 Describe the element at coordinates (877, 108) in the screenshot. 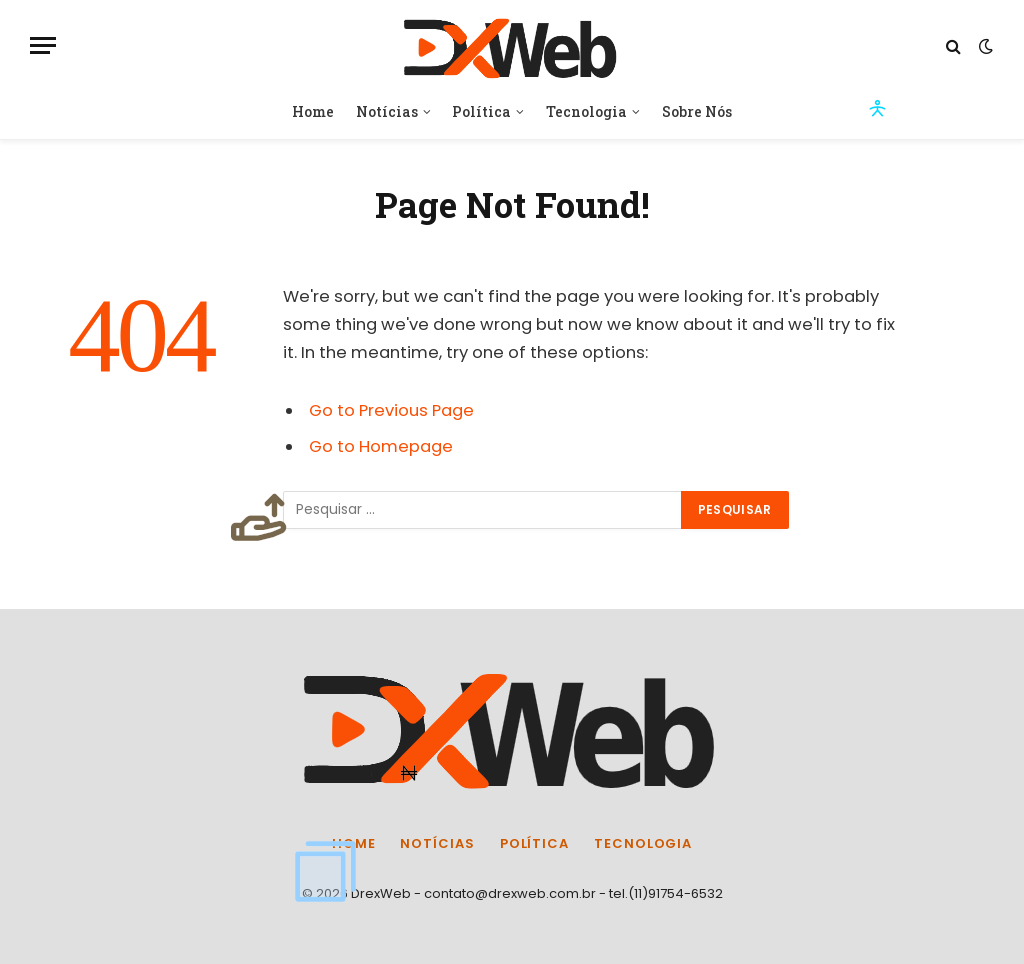

I see `view user profile` at that location.